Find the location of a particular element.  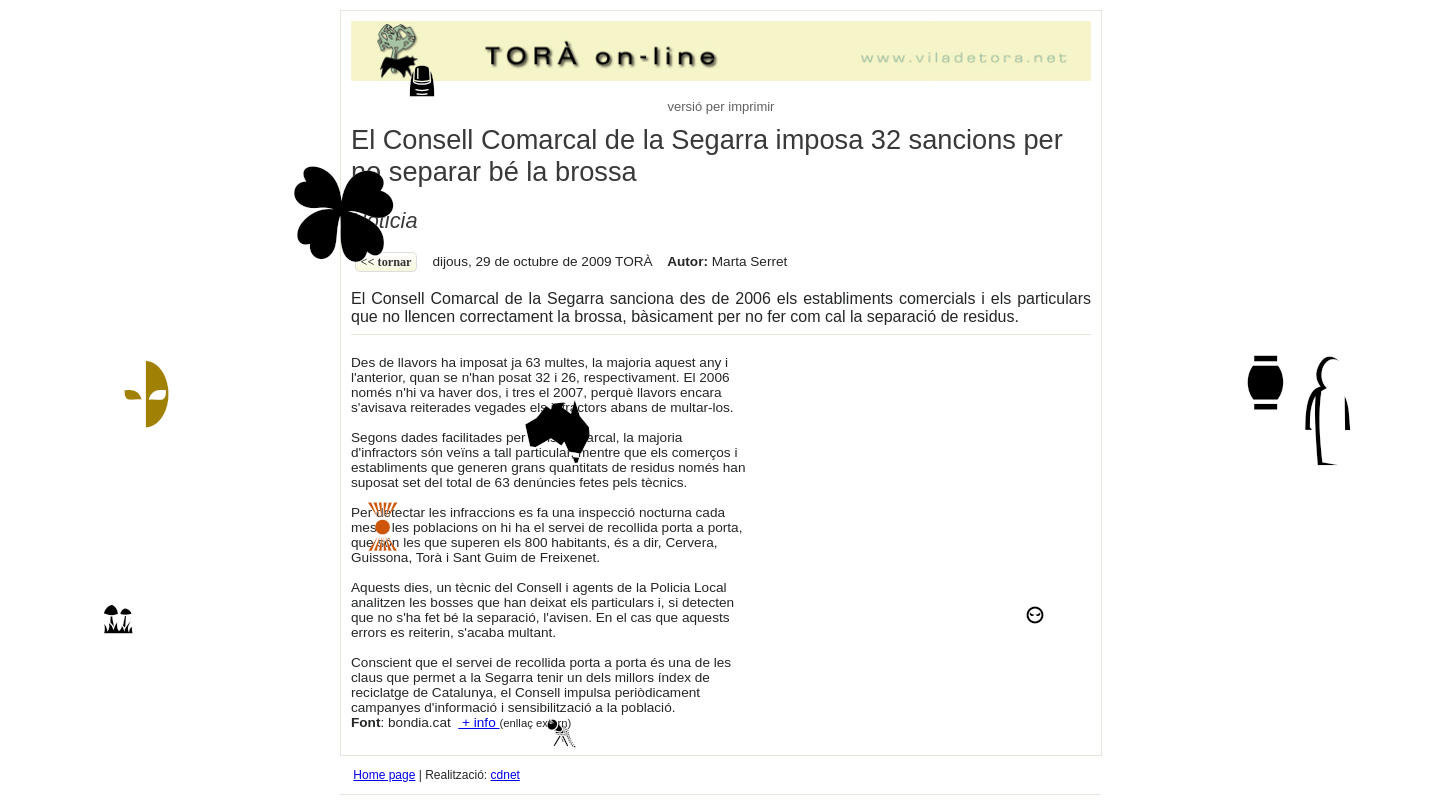

indicates a burst of energy or power-up activation is located at coordinates (382, 527).